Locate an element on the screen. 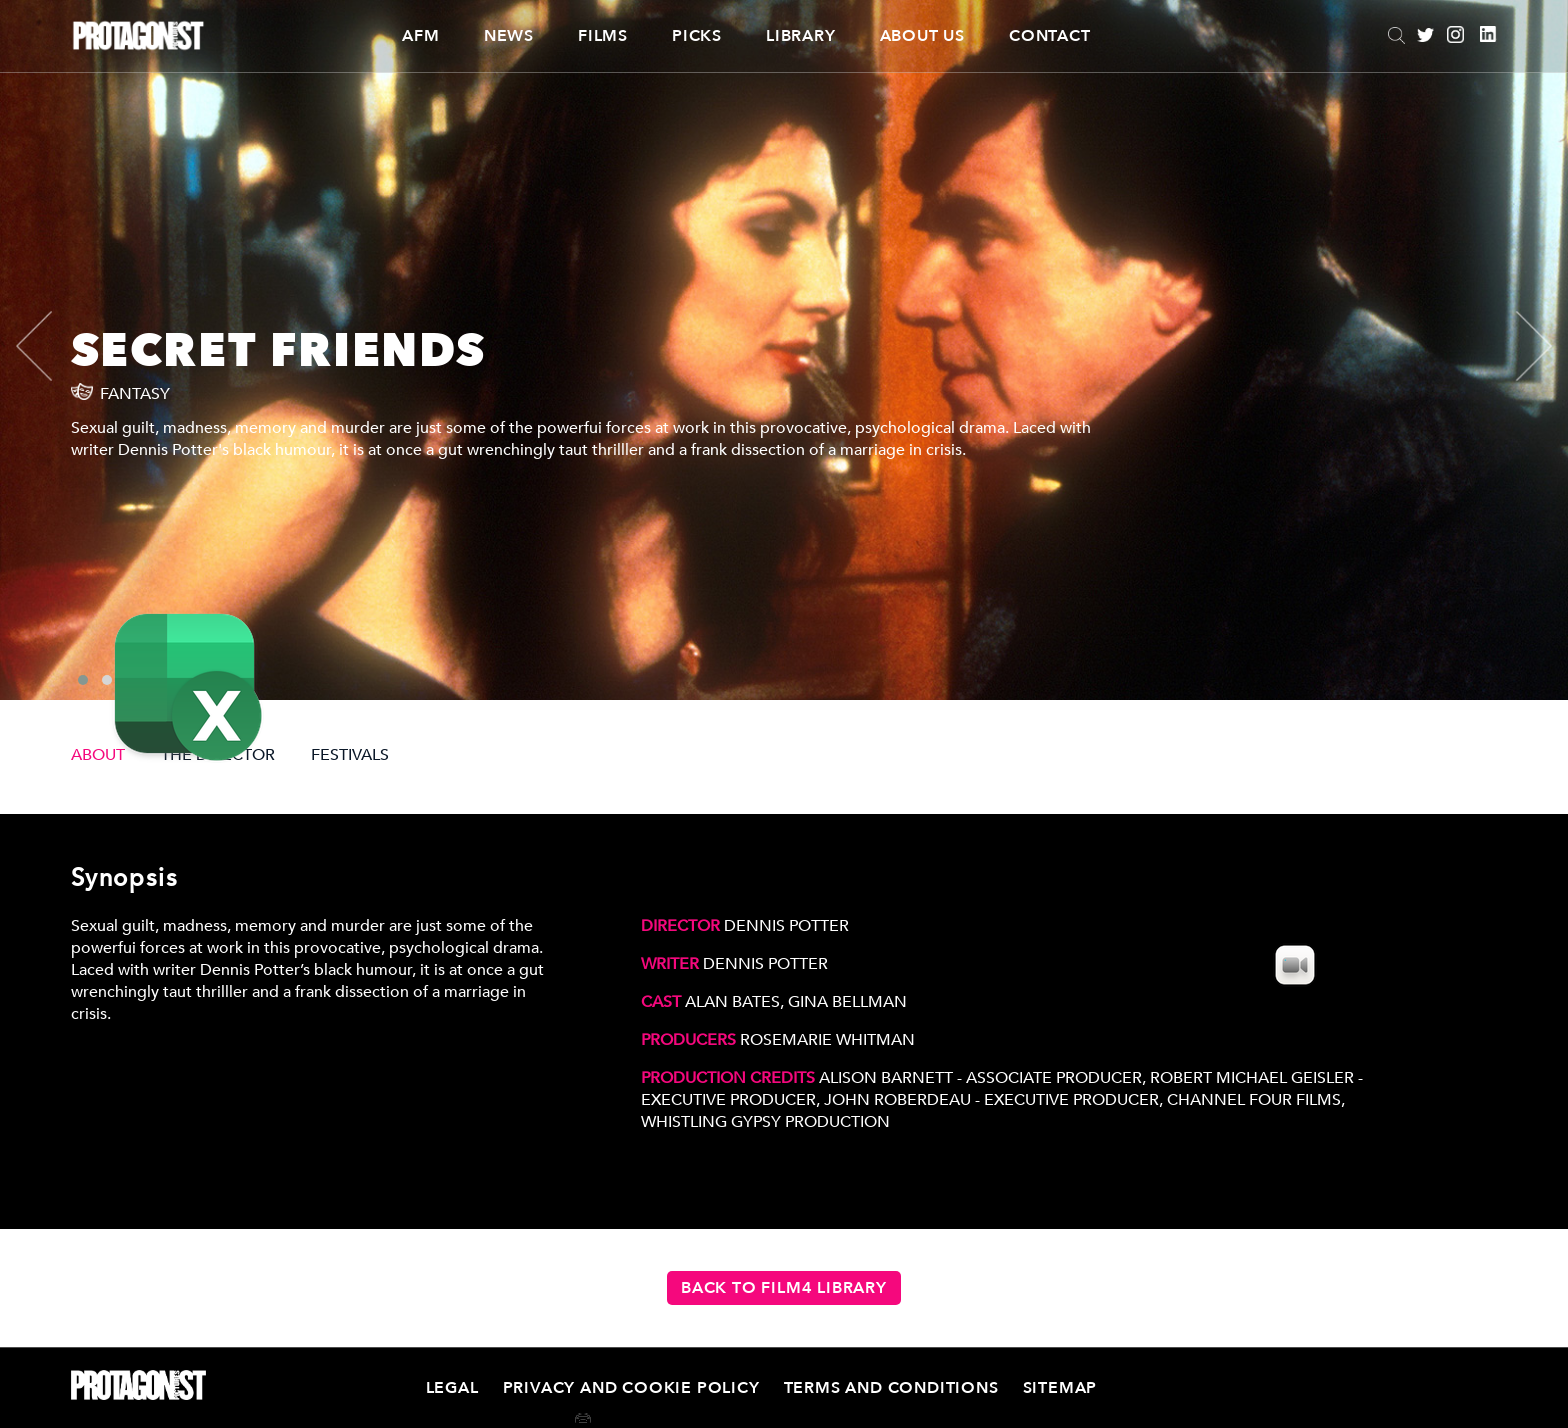  open camera or start video recording is located at coordinates (1295, 965).